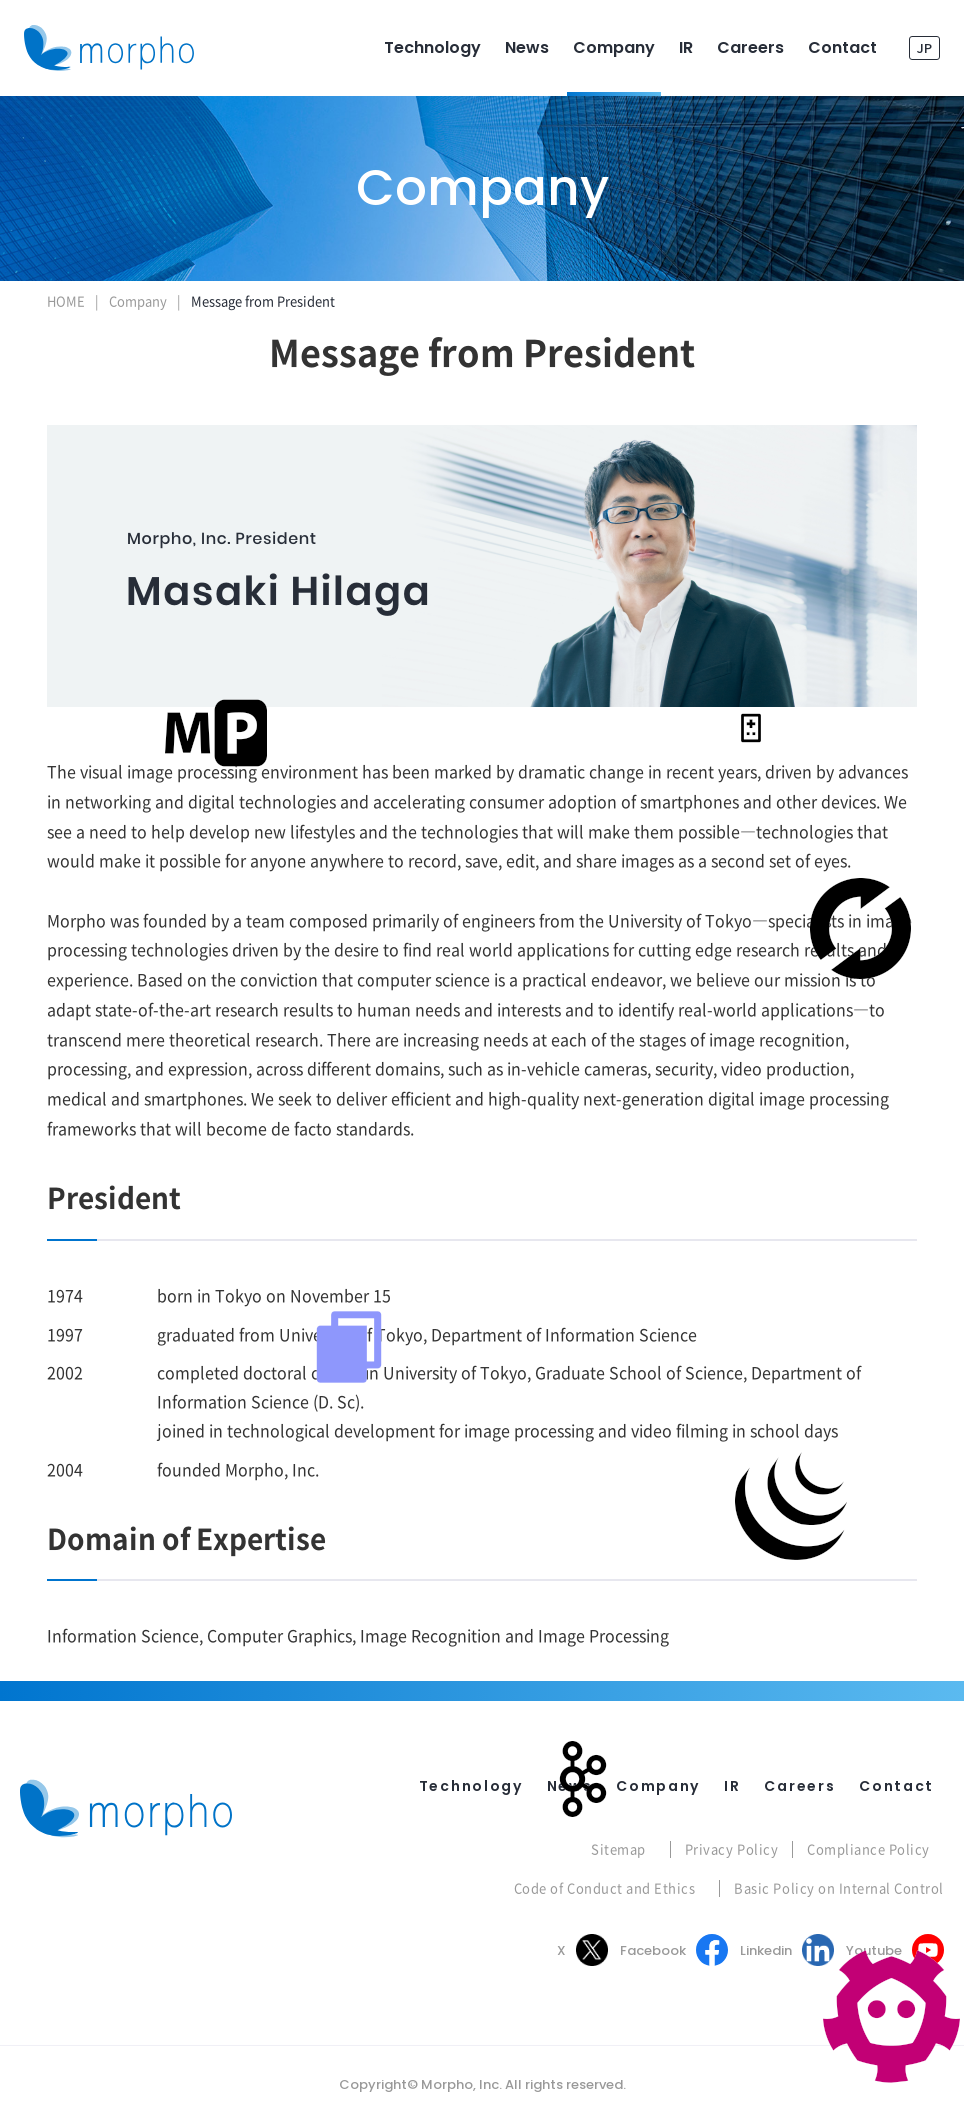 This screenshot has height=2124, width=964. What do you see at coordinates (791, 1506) in the screenshot?
I see `jQuery JavaScript library logo` at bounding box center [791, 1506].